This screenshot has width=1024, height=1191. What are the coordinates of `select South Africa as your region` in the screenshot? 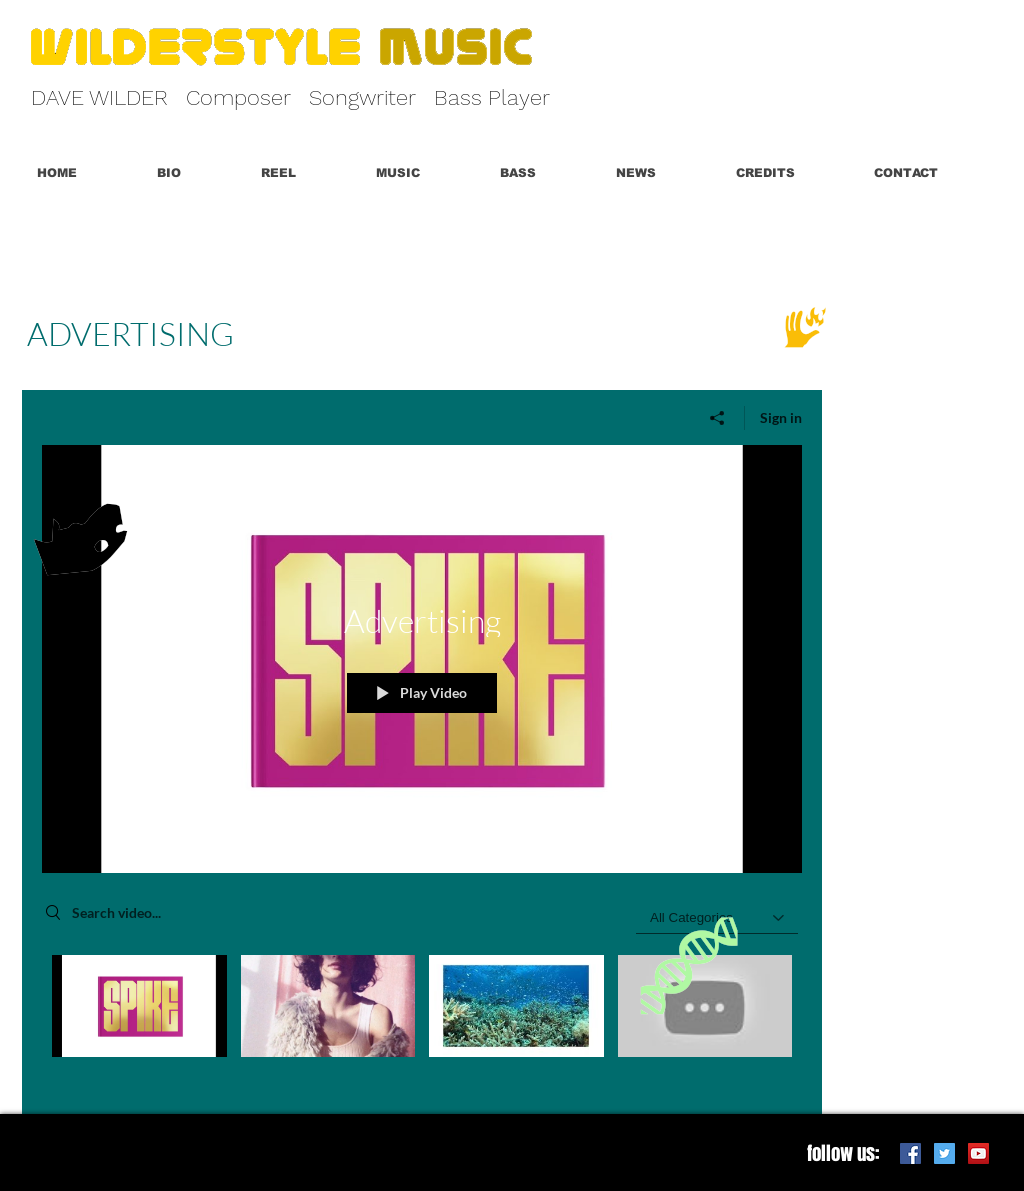 It's located at (80, 539).